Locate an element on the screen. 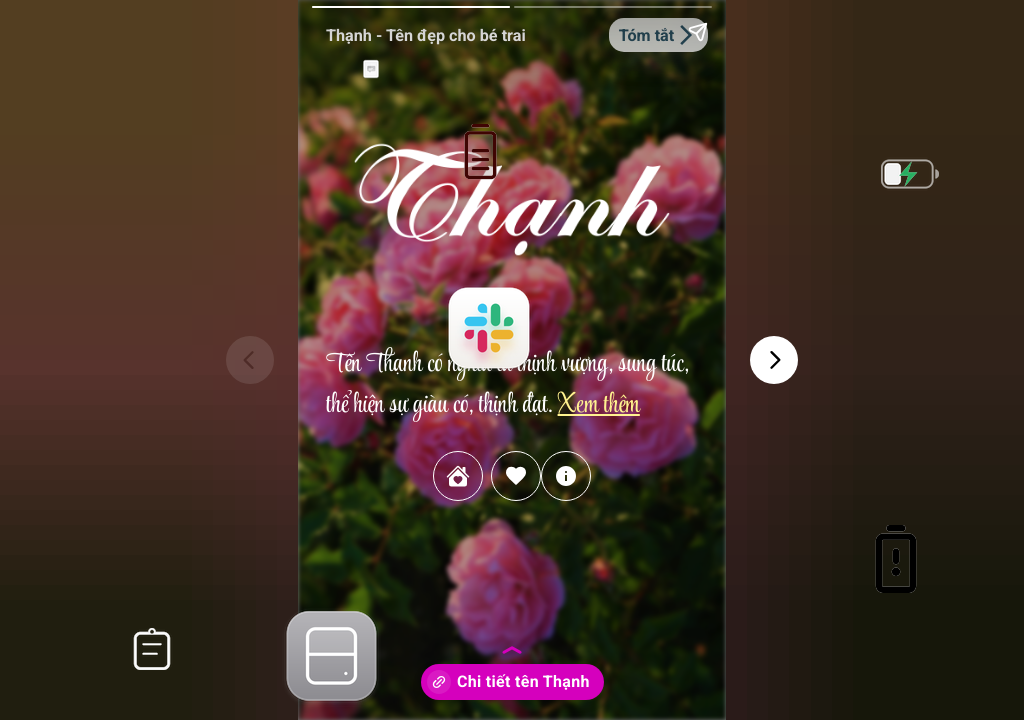  indicates low battery warning is located at coordinates (896, 559).